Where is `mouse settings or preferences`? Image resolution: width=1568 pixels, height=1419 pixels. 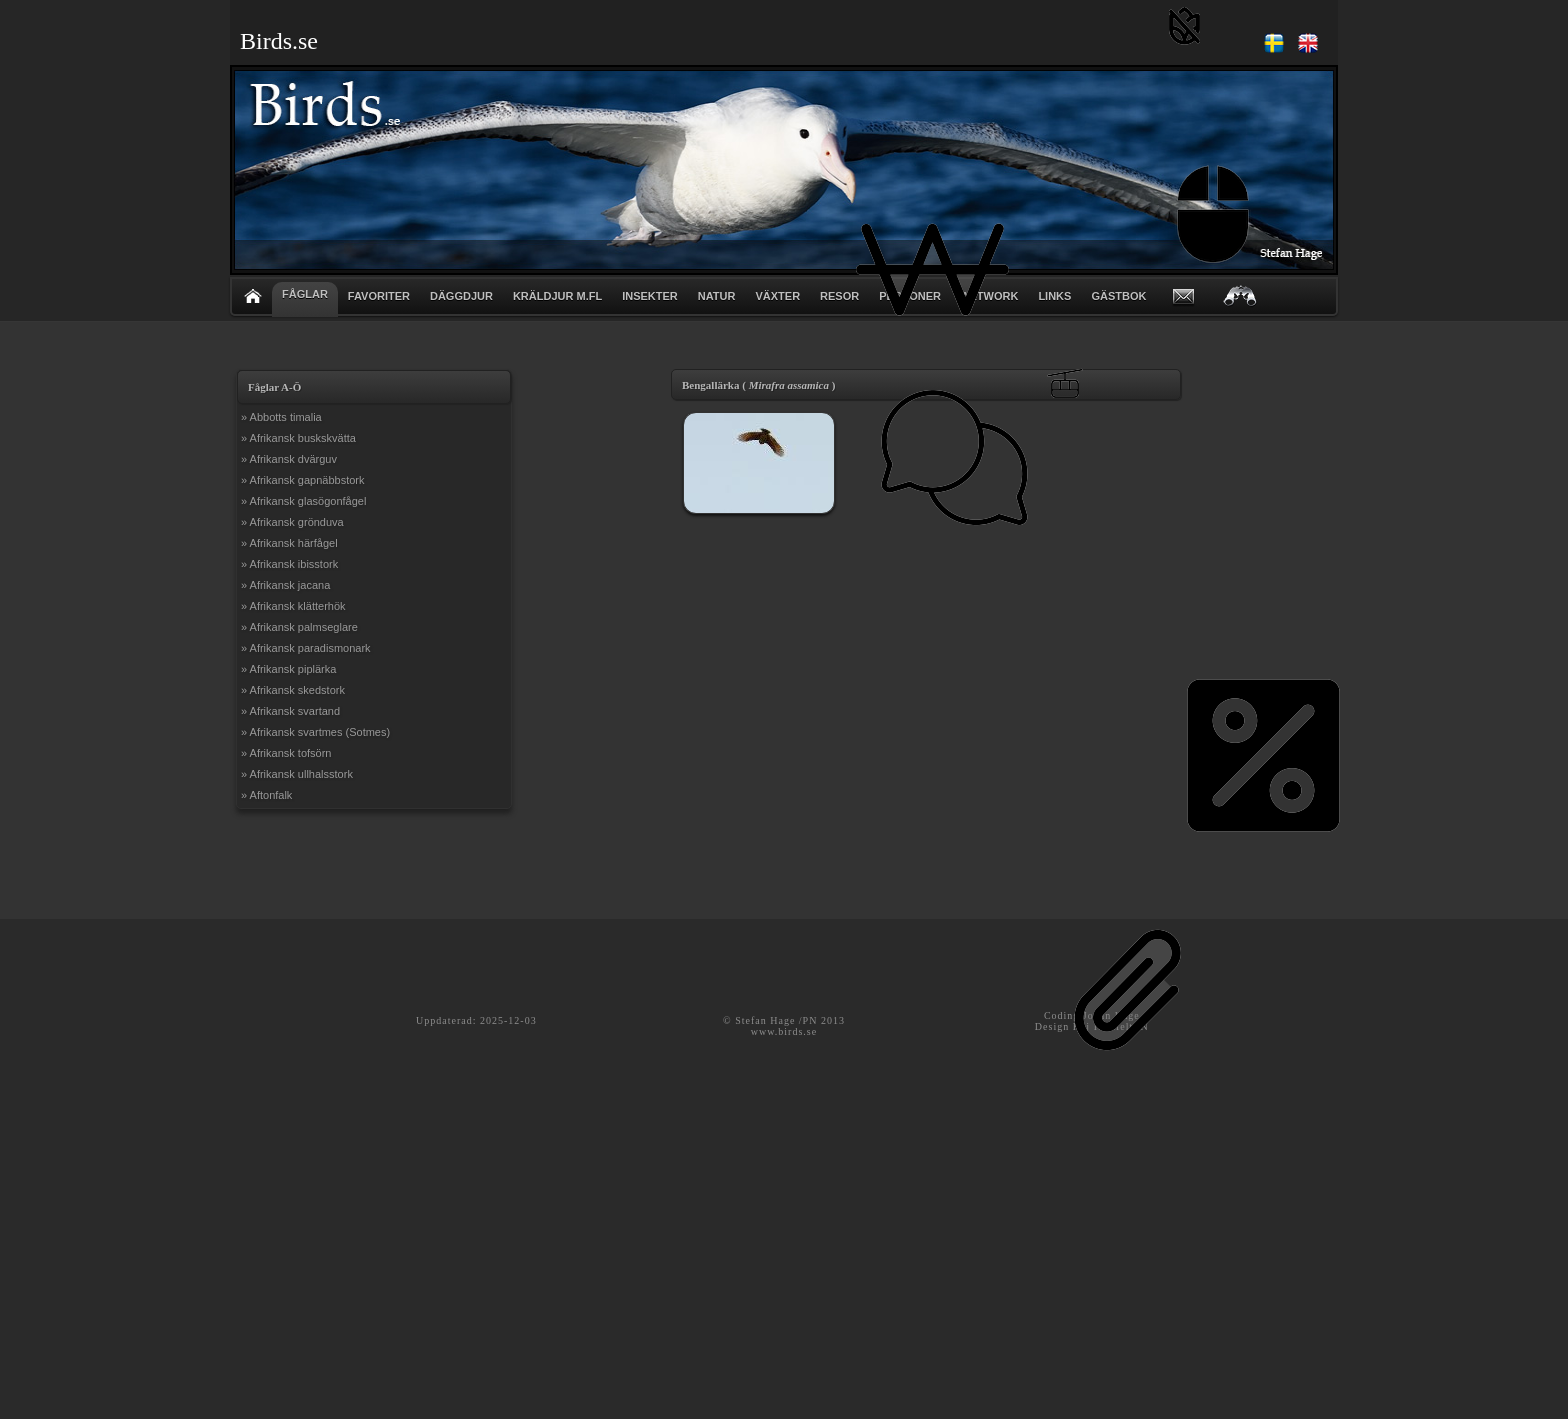 mouse settings or preferences is located at coordinates (1213, 214).